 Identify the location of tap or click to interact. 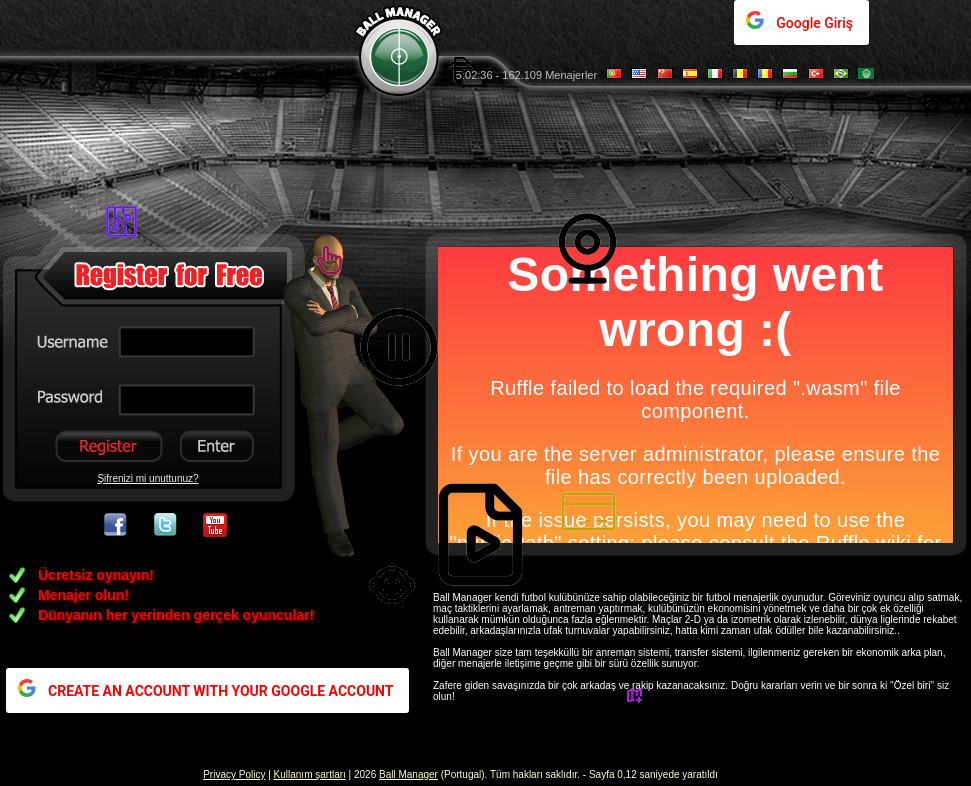
(329, 259).